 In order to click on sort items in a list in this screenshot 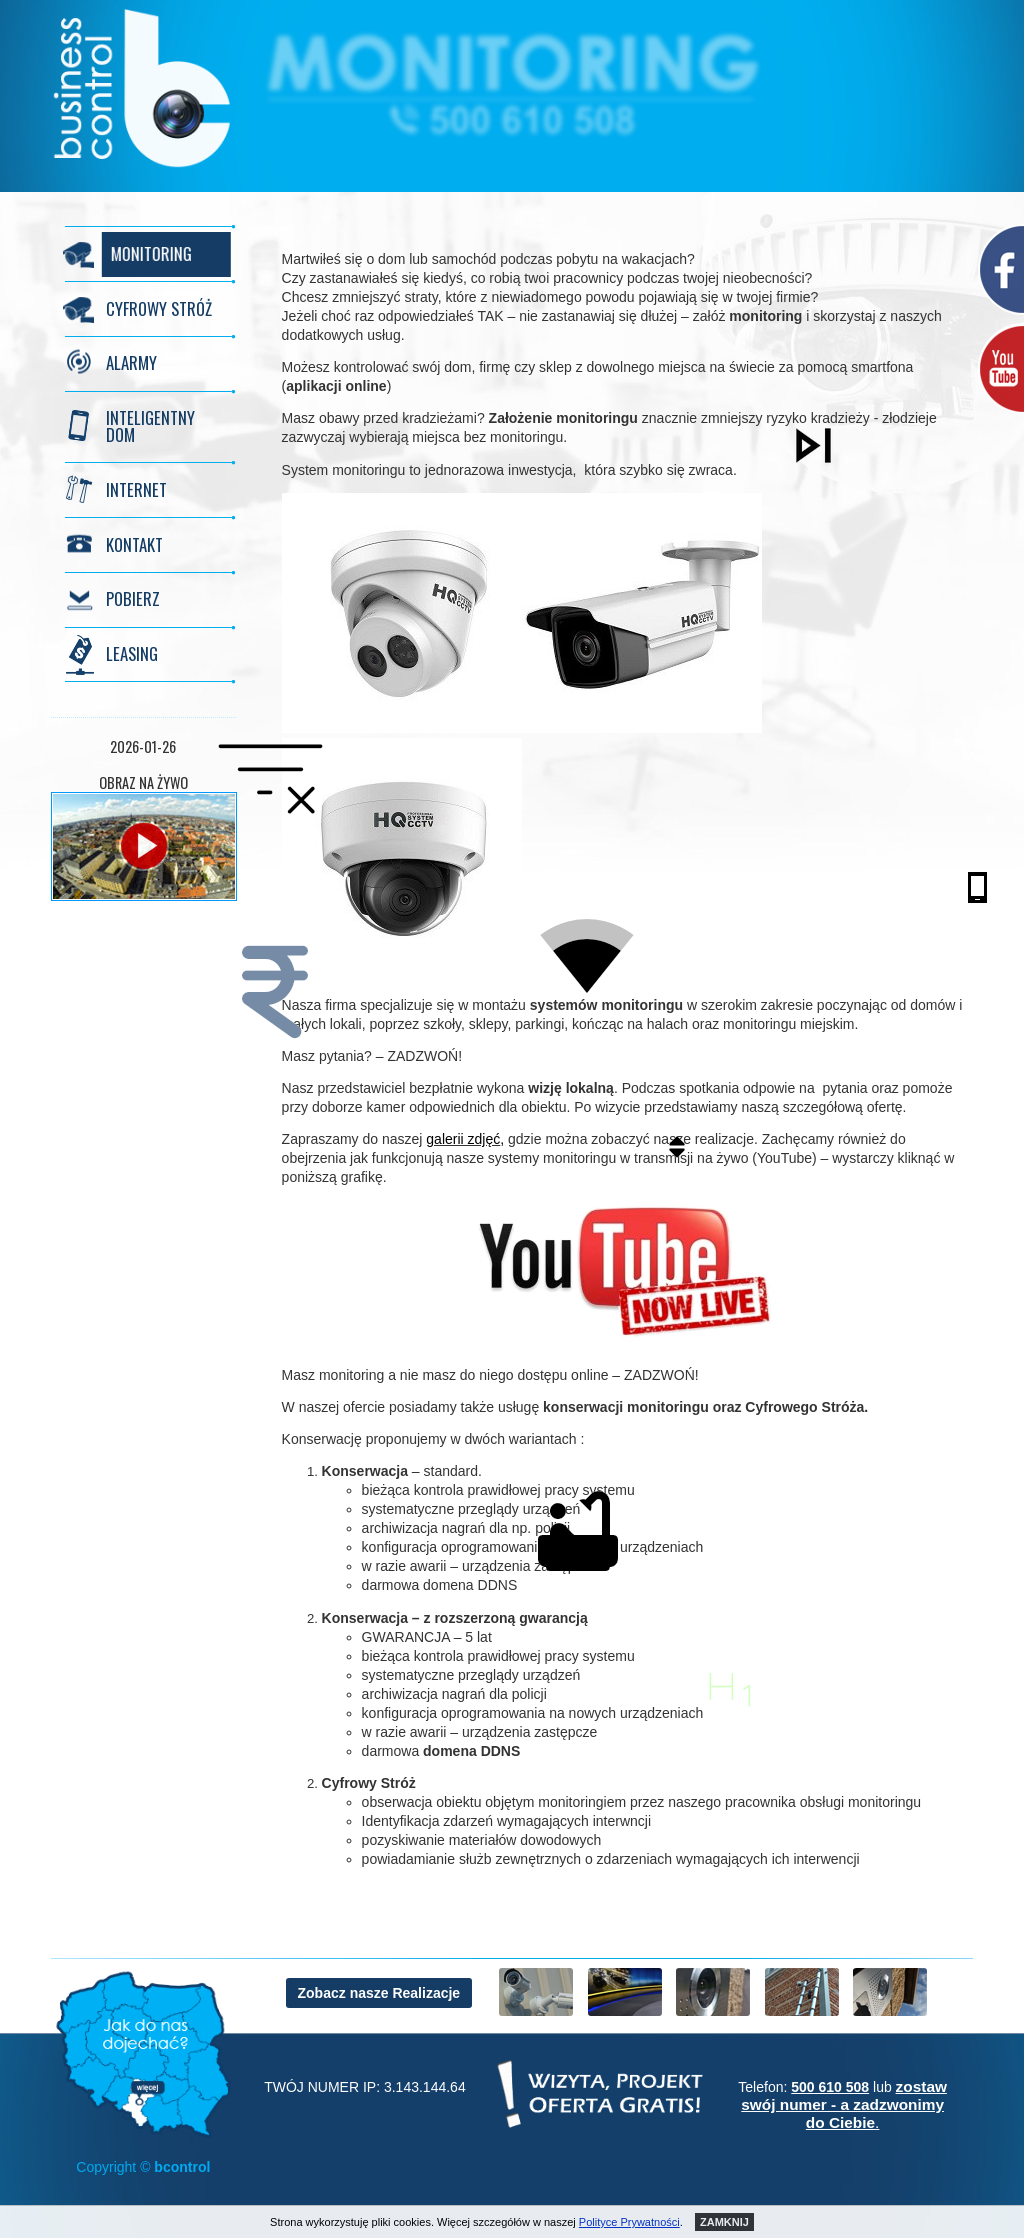, I will do `click(677, 1147)`.